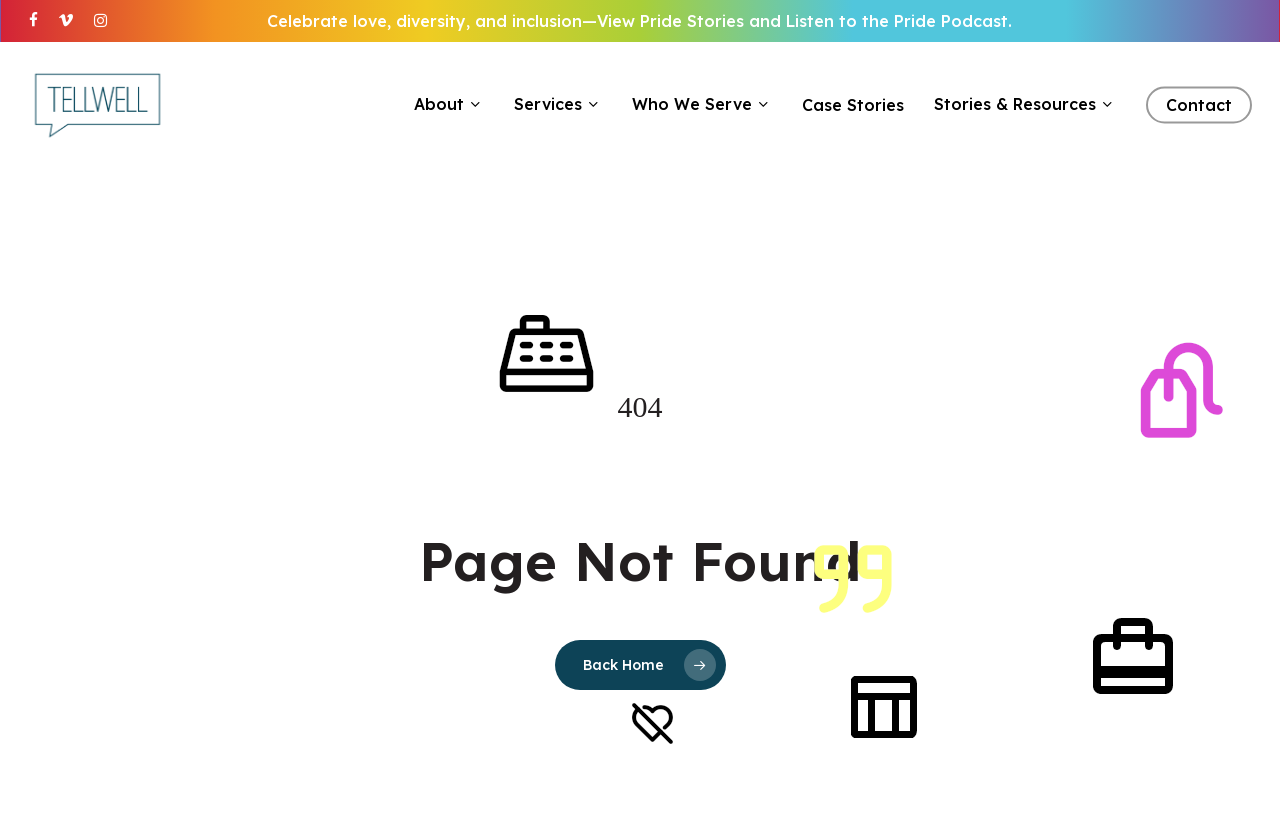 Image resolution: width=1280 pixels, height=814 pixels. I want to click on access point of sale system, so click(546, 358).